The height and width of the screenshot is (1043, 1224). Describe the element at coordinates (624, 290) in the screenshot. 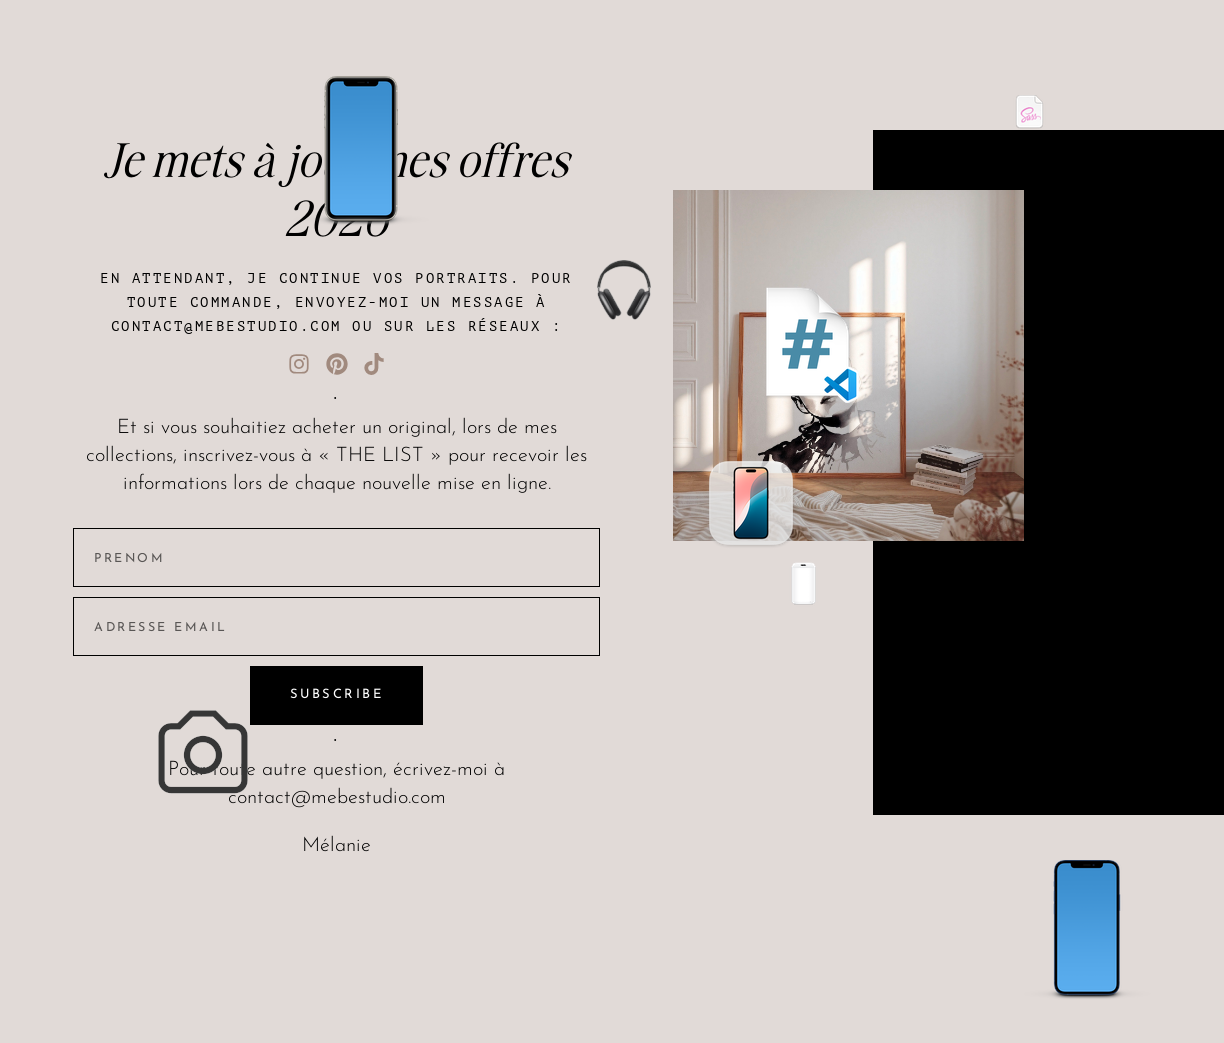

I see `connect bluetooth headphones` at that location.